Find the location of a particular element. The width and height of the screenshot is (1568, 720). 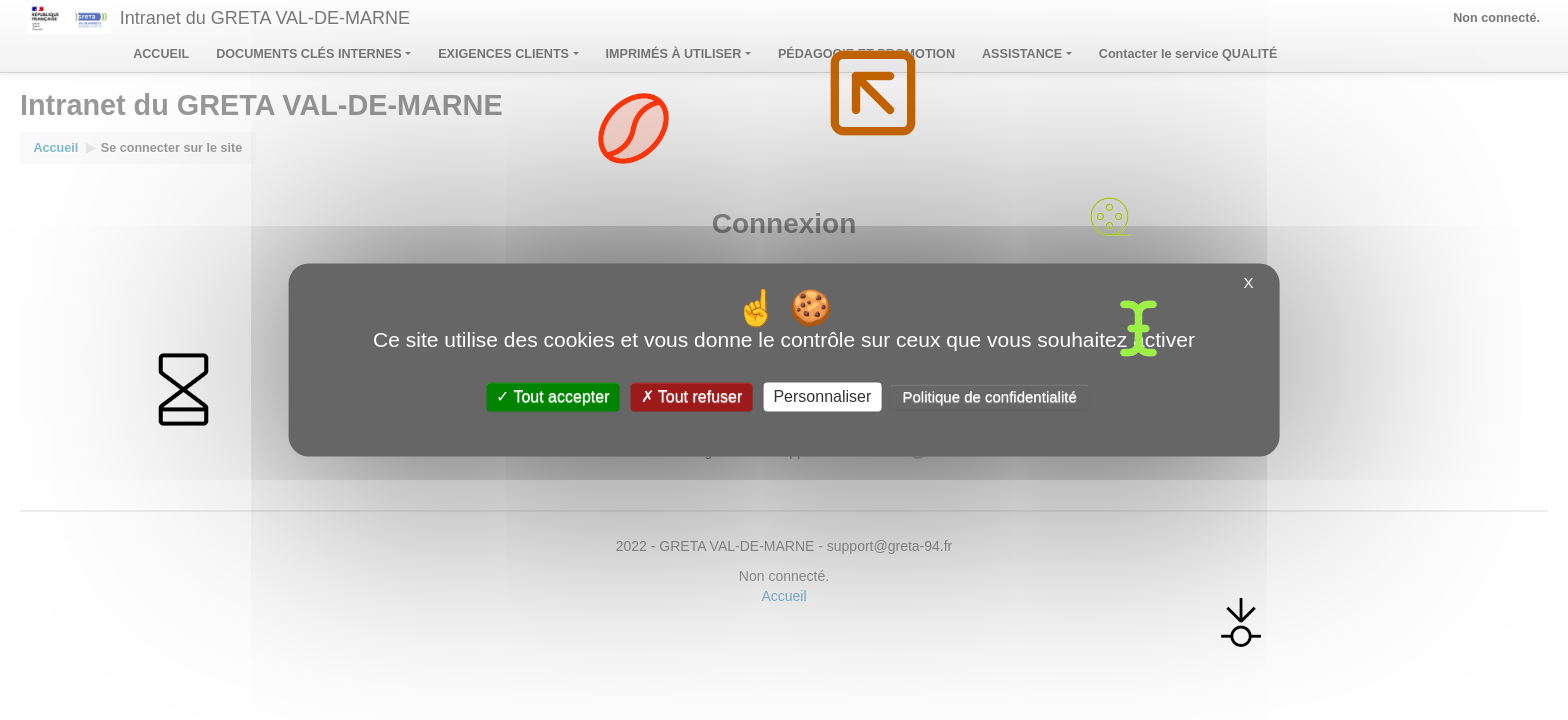

access coffee shop or café locations is located at coordinates (633, 128).